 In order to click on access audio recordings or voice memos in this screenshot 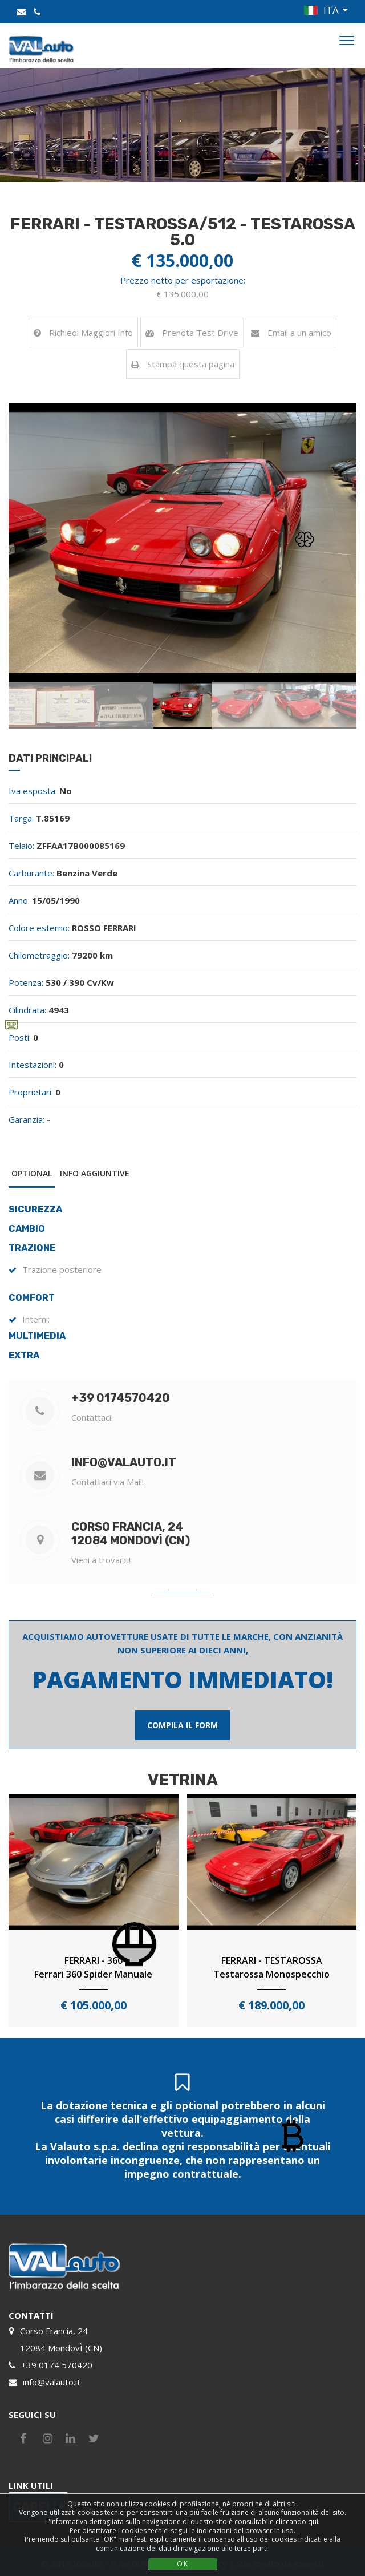, I will do `click(11, 1025)`.